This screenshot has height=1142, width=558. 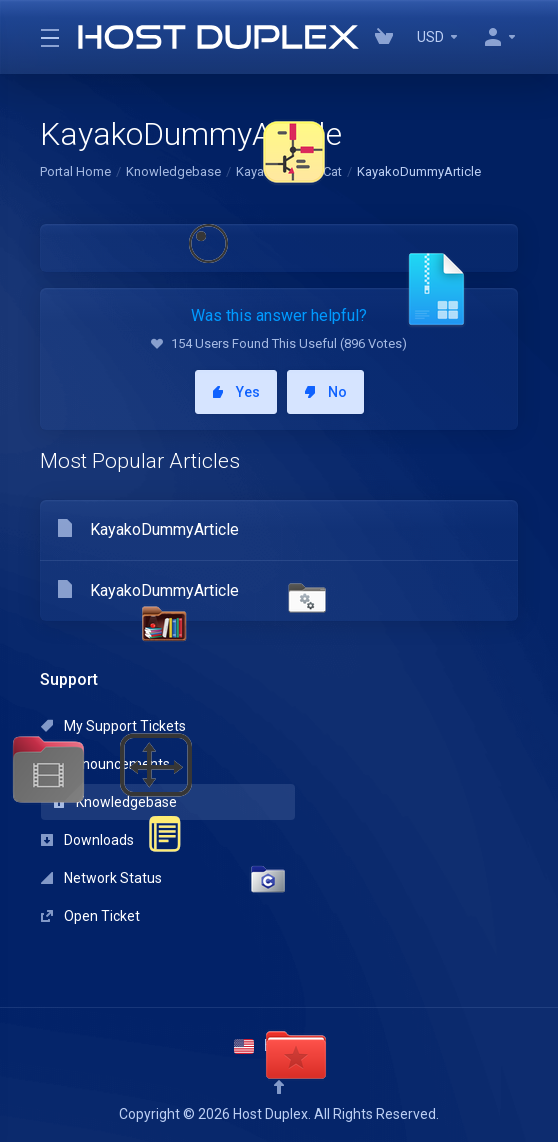 I want to click on open eeschema schematic editor, so click(x=294, y=152).